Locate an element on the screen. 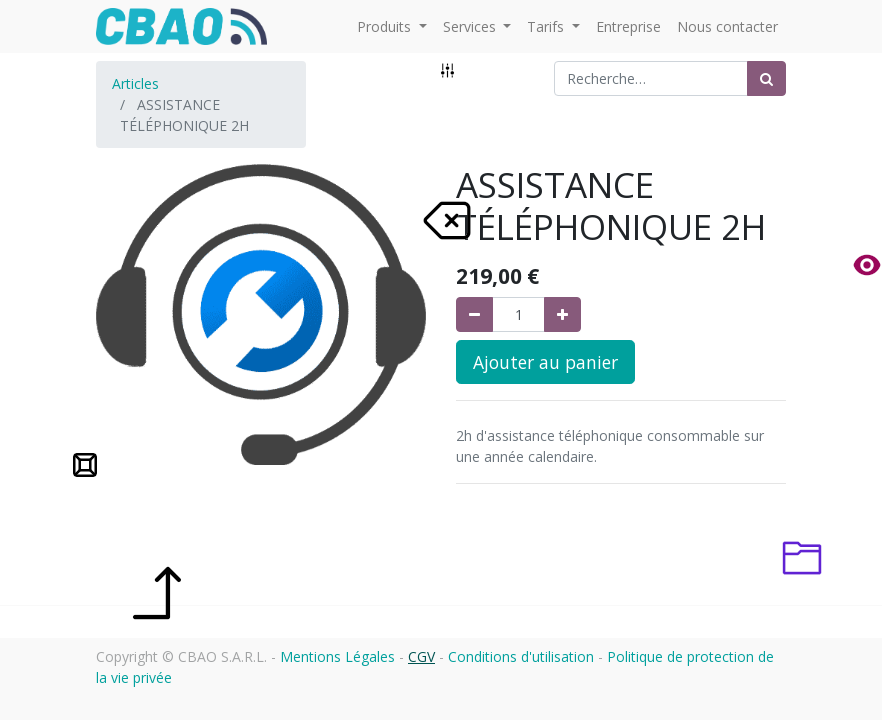  view or preview content is located at coordinates (867, 265).